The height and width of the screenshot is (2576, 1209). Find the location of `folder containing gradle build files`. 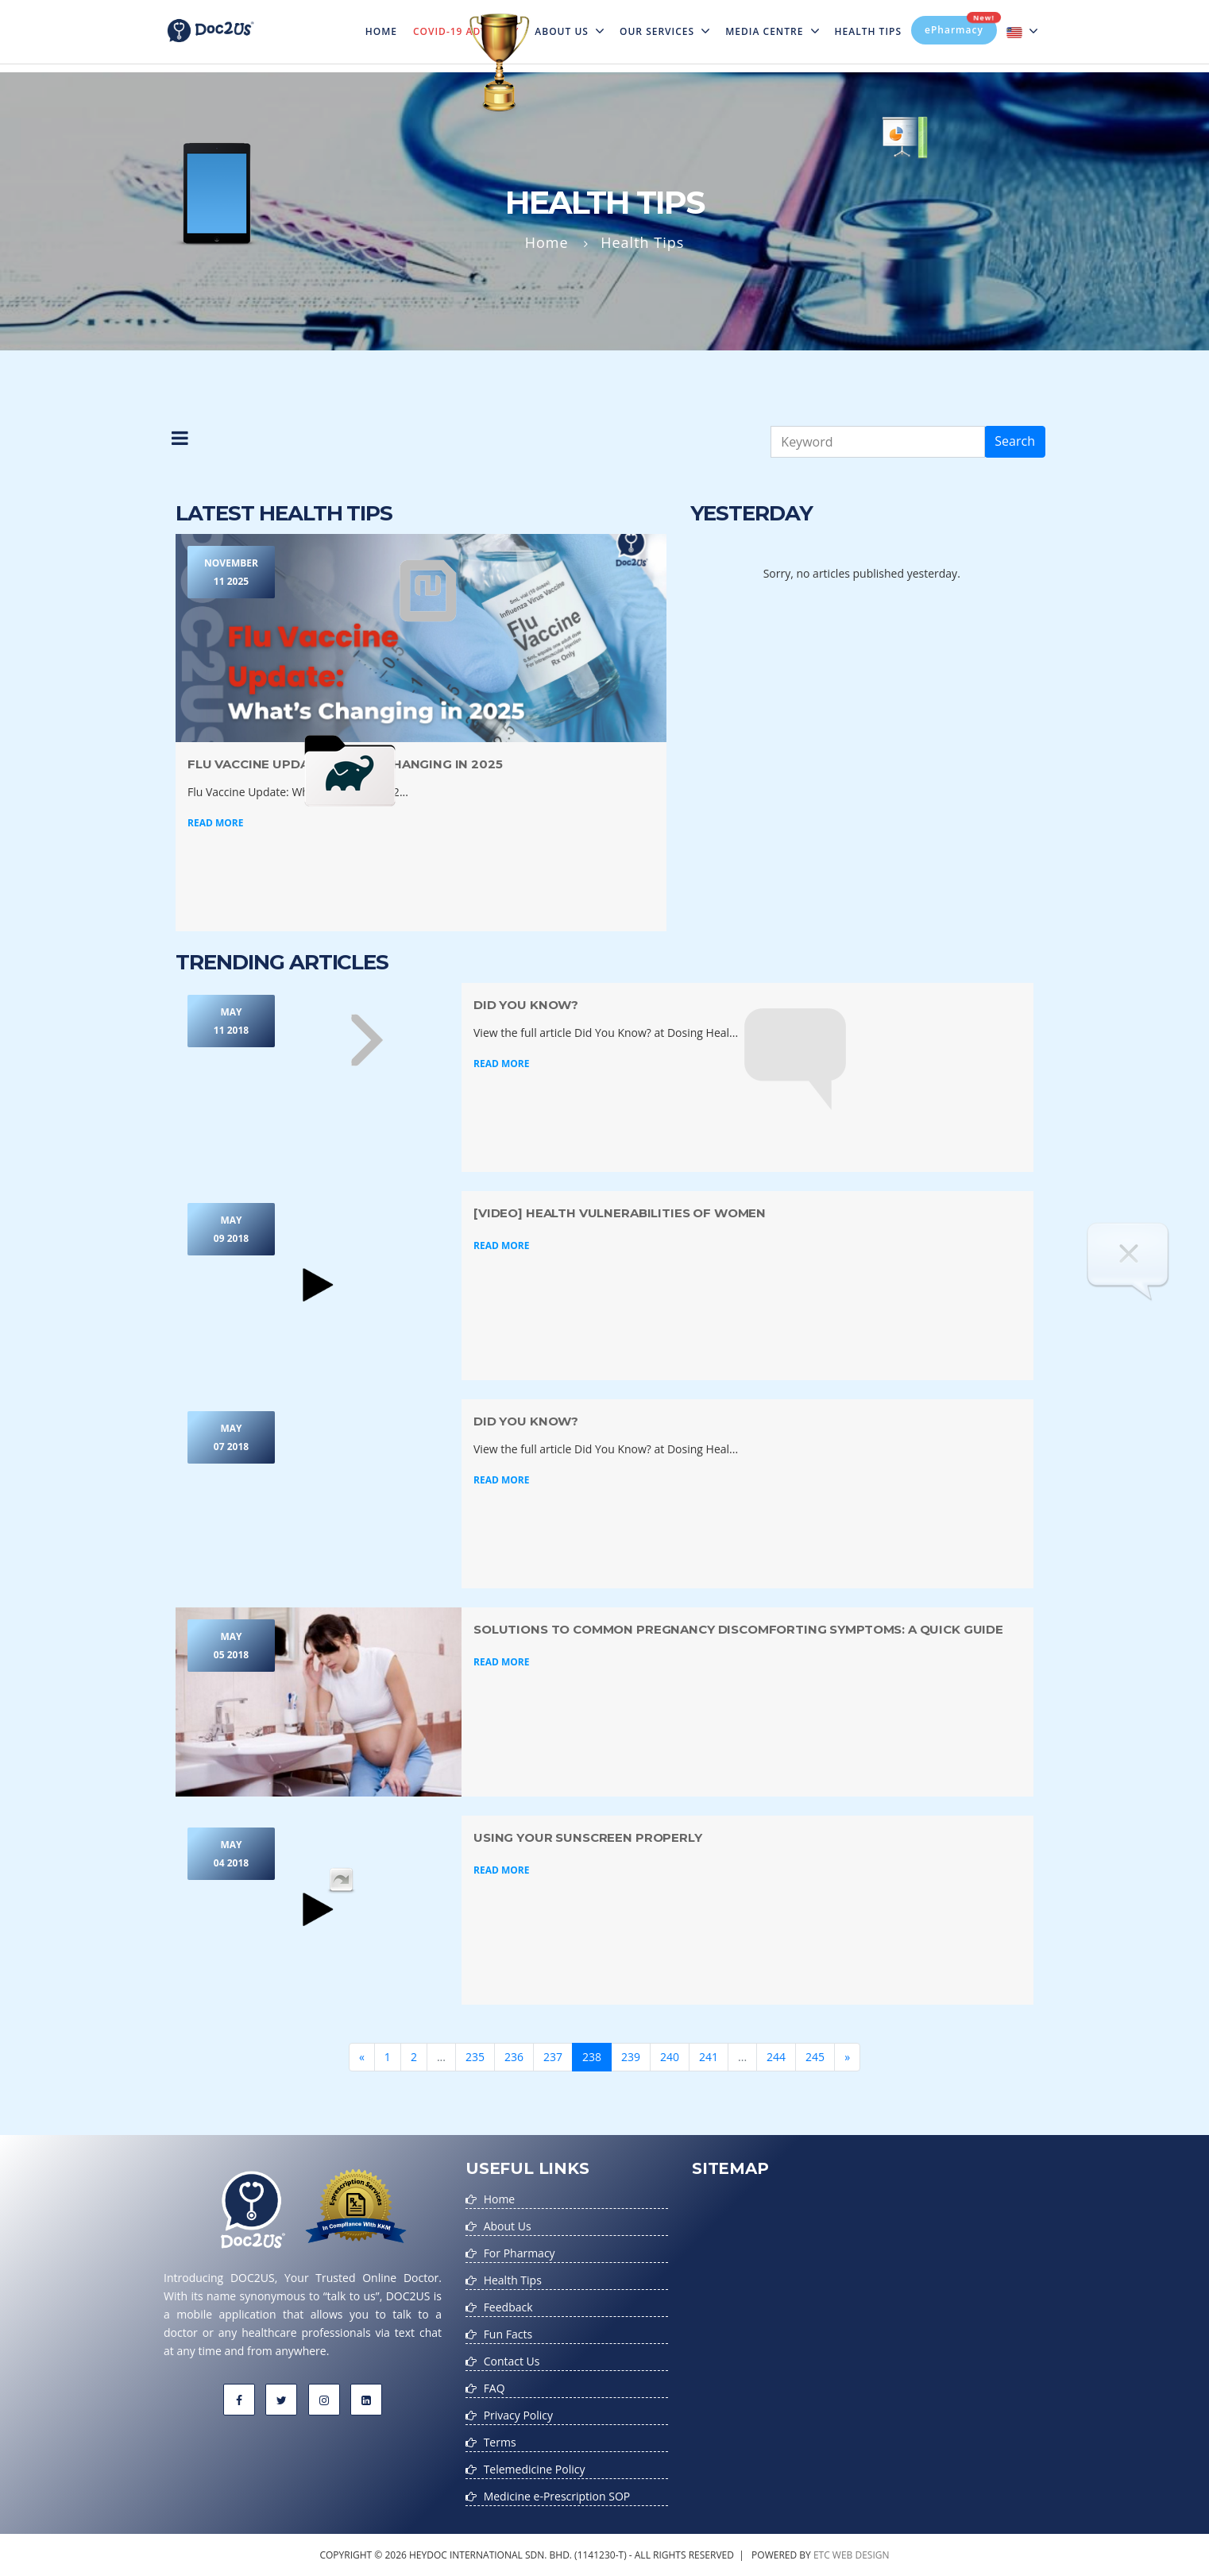

folder containing gradle build files is located at coordinates (350, 773).